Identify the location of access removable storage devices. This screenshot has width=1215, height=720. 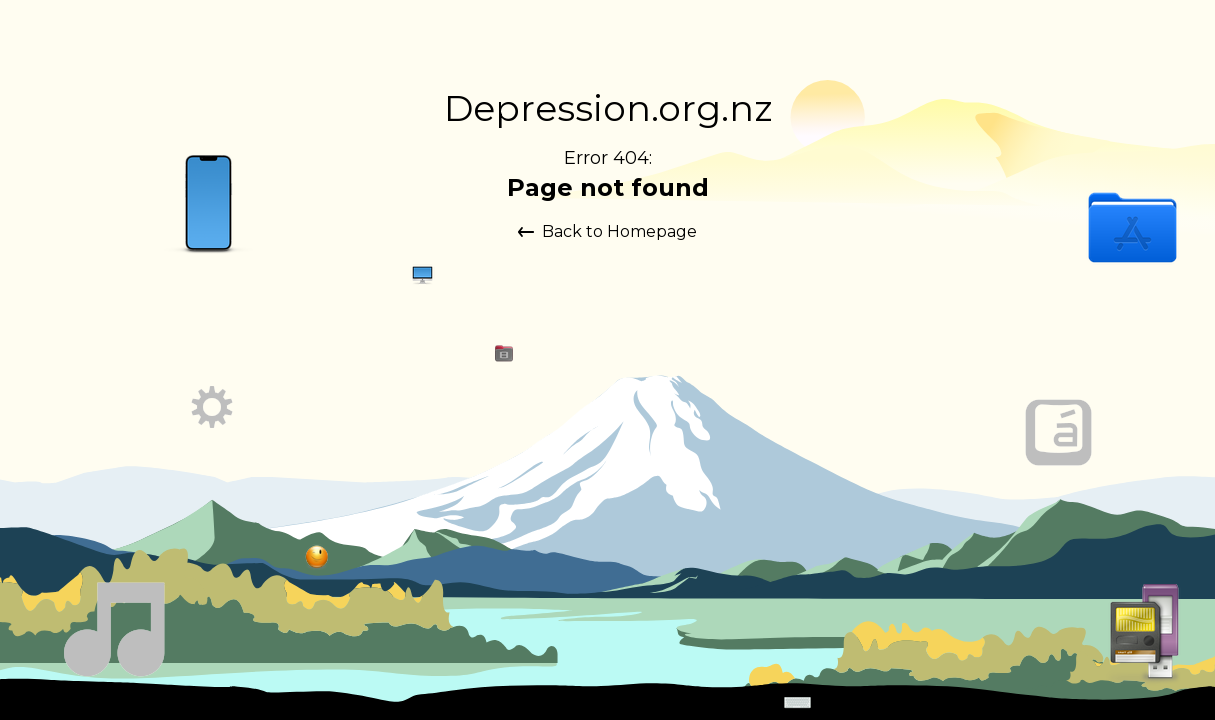
(1148, 635).